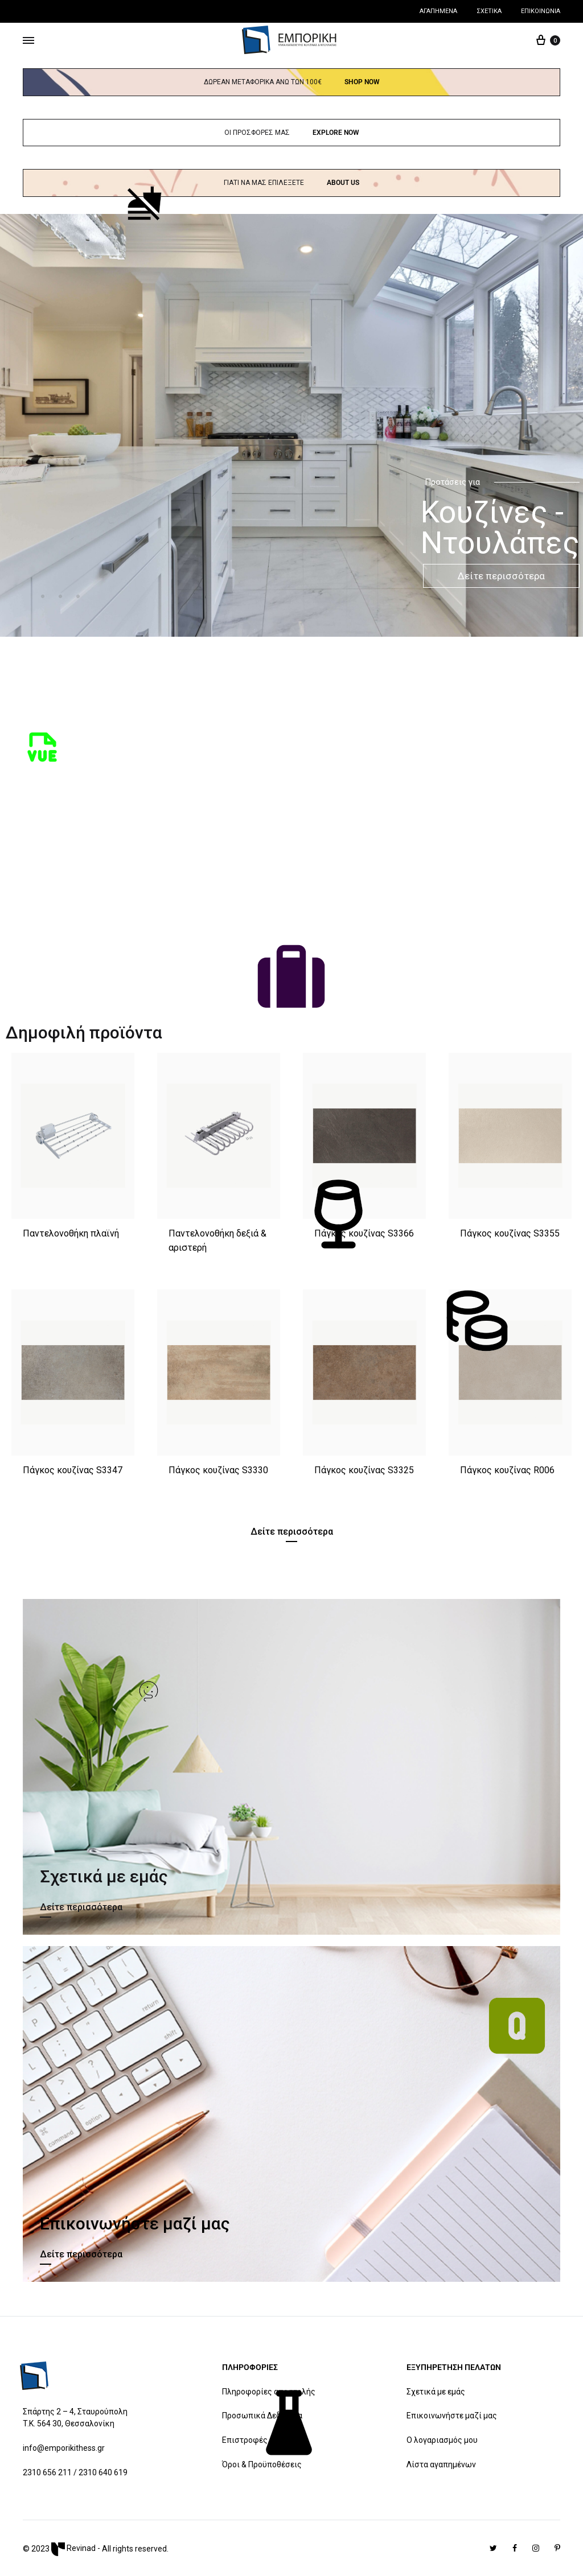 This screenshot has width=583, height=2576. What do you see at coordinates (477, 1321) in the screenshot?
I see `view your coin balance or currency` at bounding box center [477, 1321].